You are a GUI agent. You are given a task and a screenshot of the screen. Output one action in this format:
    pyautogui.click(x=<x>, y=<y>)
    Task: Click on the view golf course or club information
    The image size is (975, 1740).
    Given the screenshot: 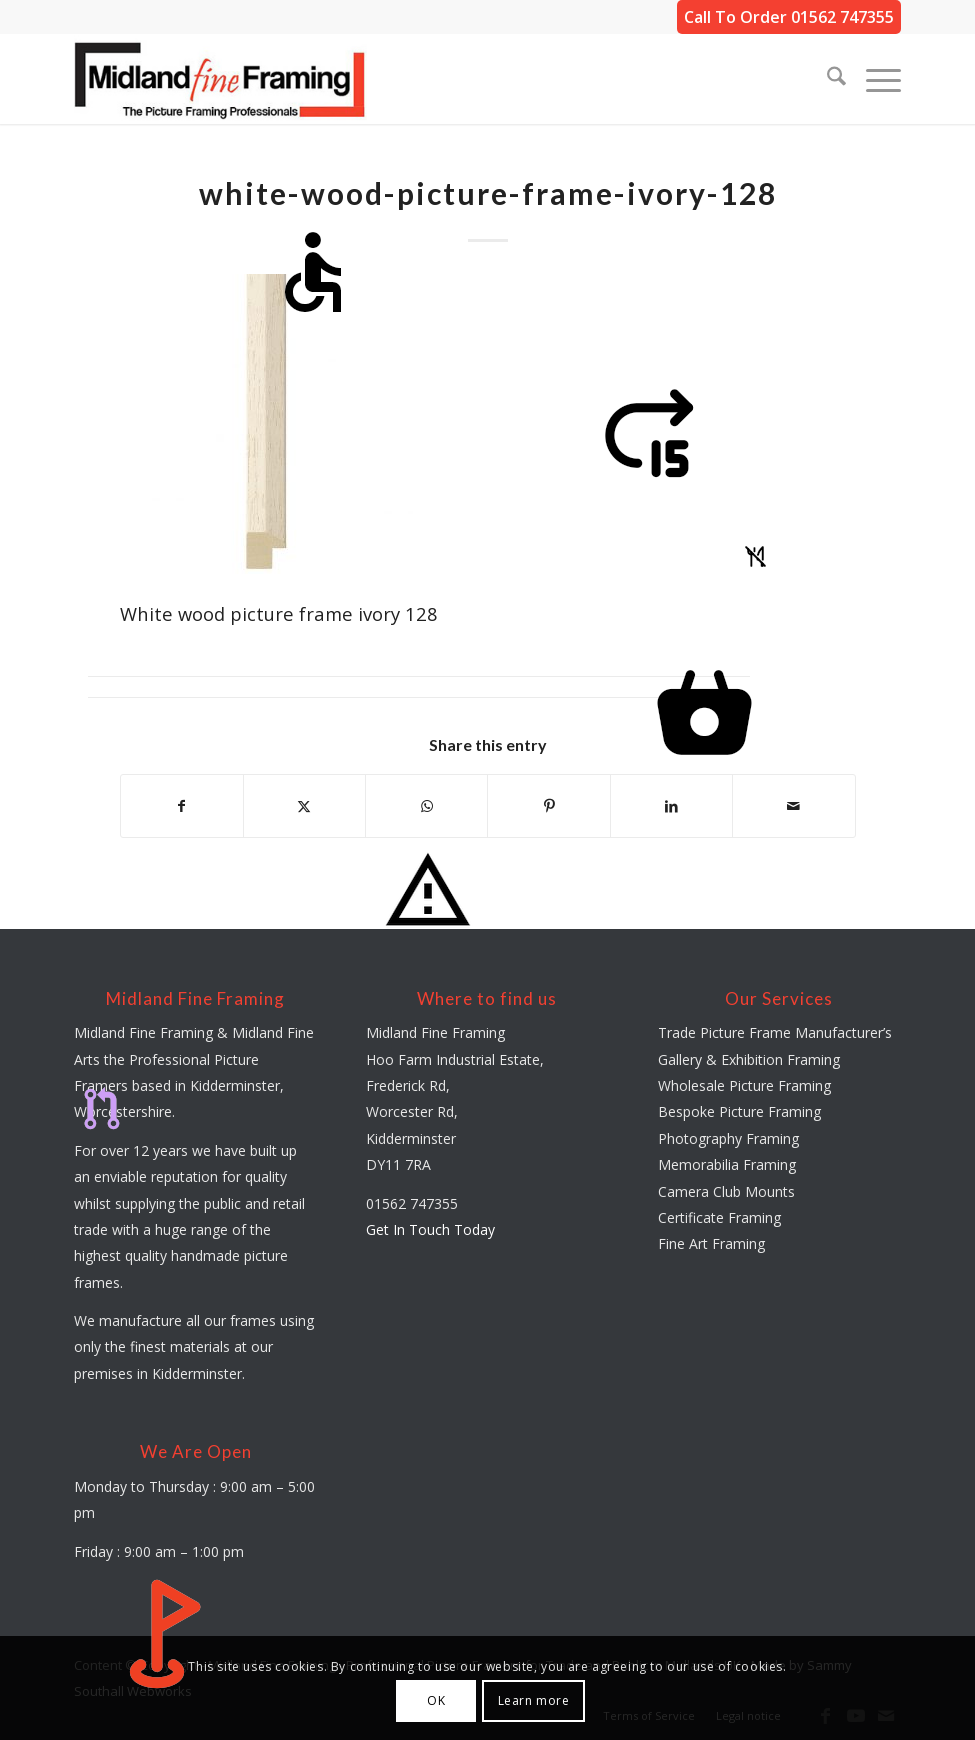 What is the action you would take?
    pyautogui.click(x=157, y=1634)
    